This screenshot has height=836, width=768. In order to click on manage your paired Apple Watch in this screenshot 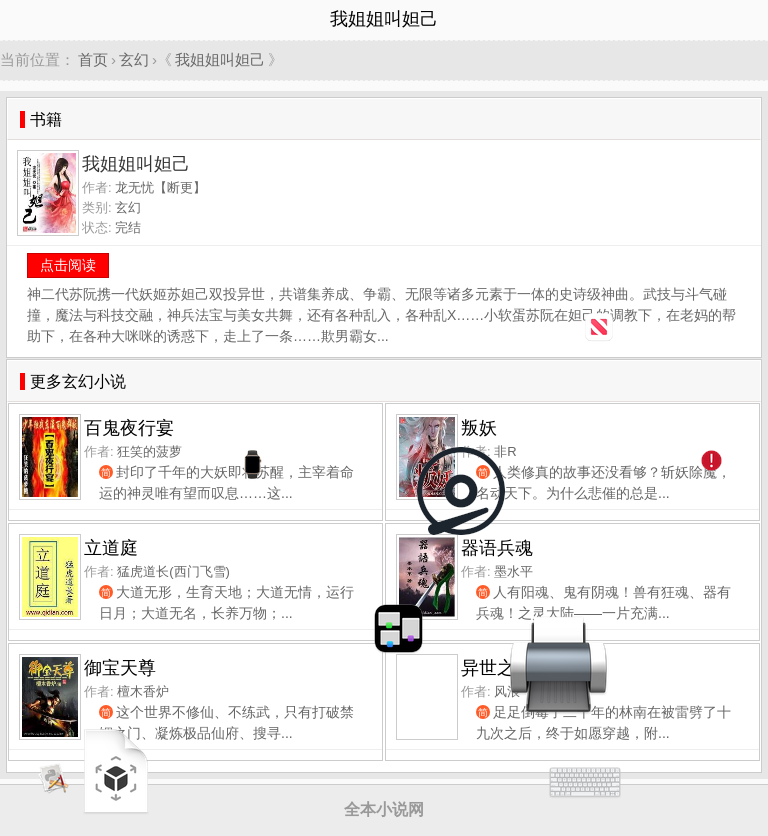, I will do `click(252, 464)`.